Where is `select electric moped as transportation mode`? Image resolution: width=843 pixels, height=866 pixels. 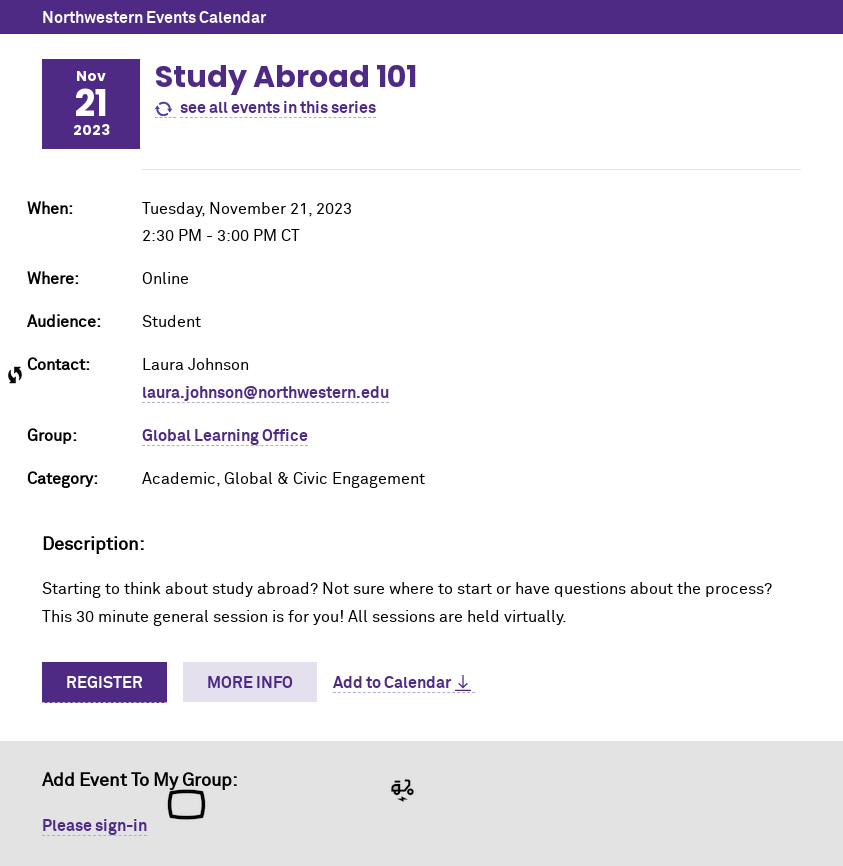 select electric moped as transportation mode is located at coordinates (402, 789).